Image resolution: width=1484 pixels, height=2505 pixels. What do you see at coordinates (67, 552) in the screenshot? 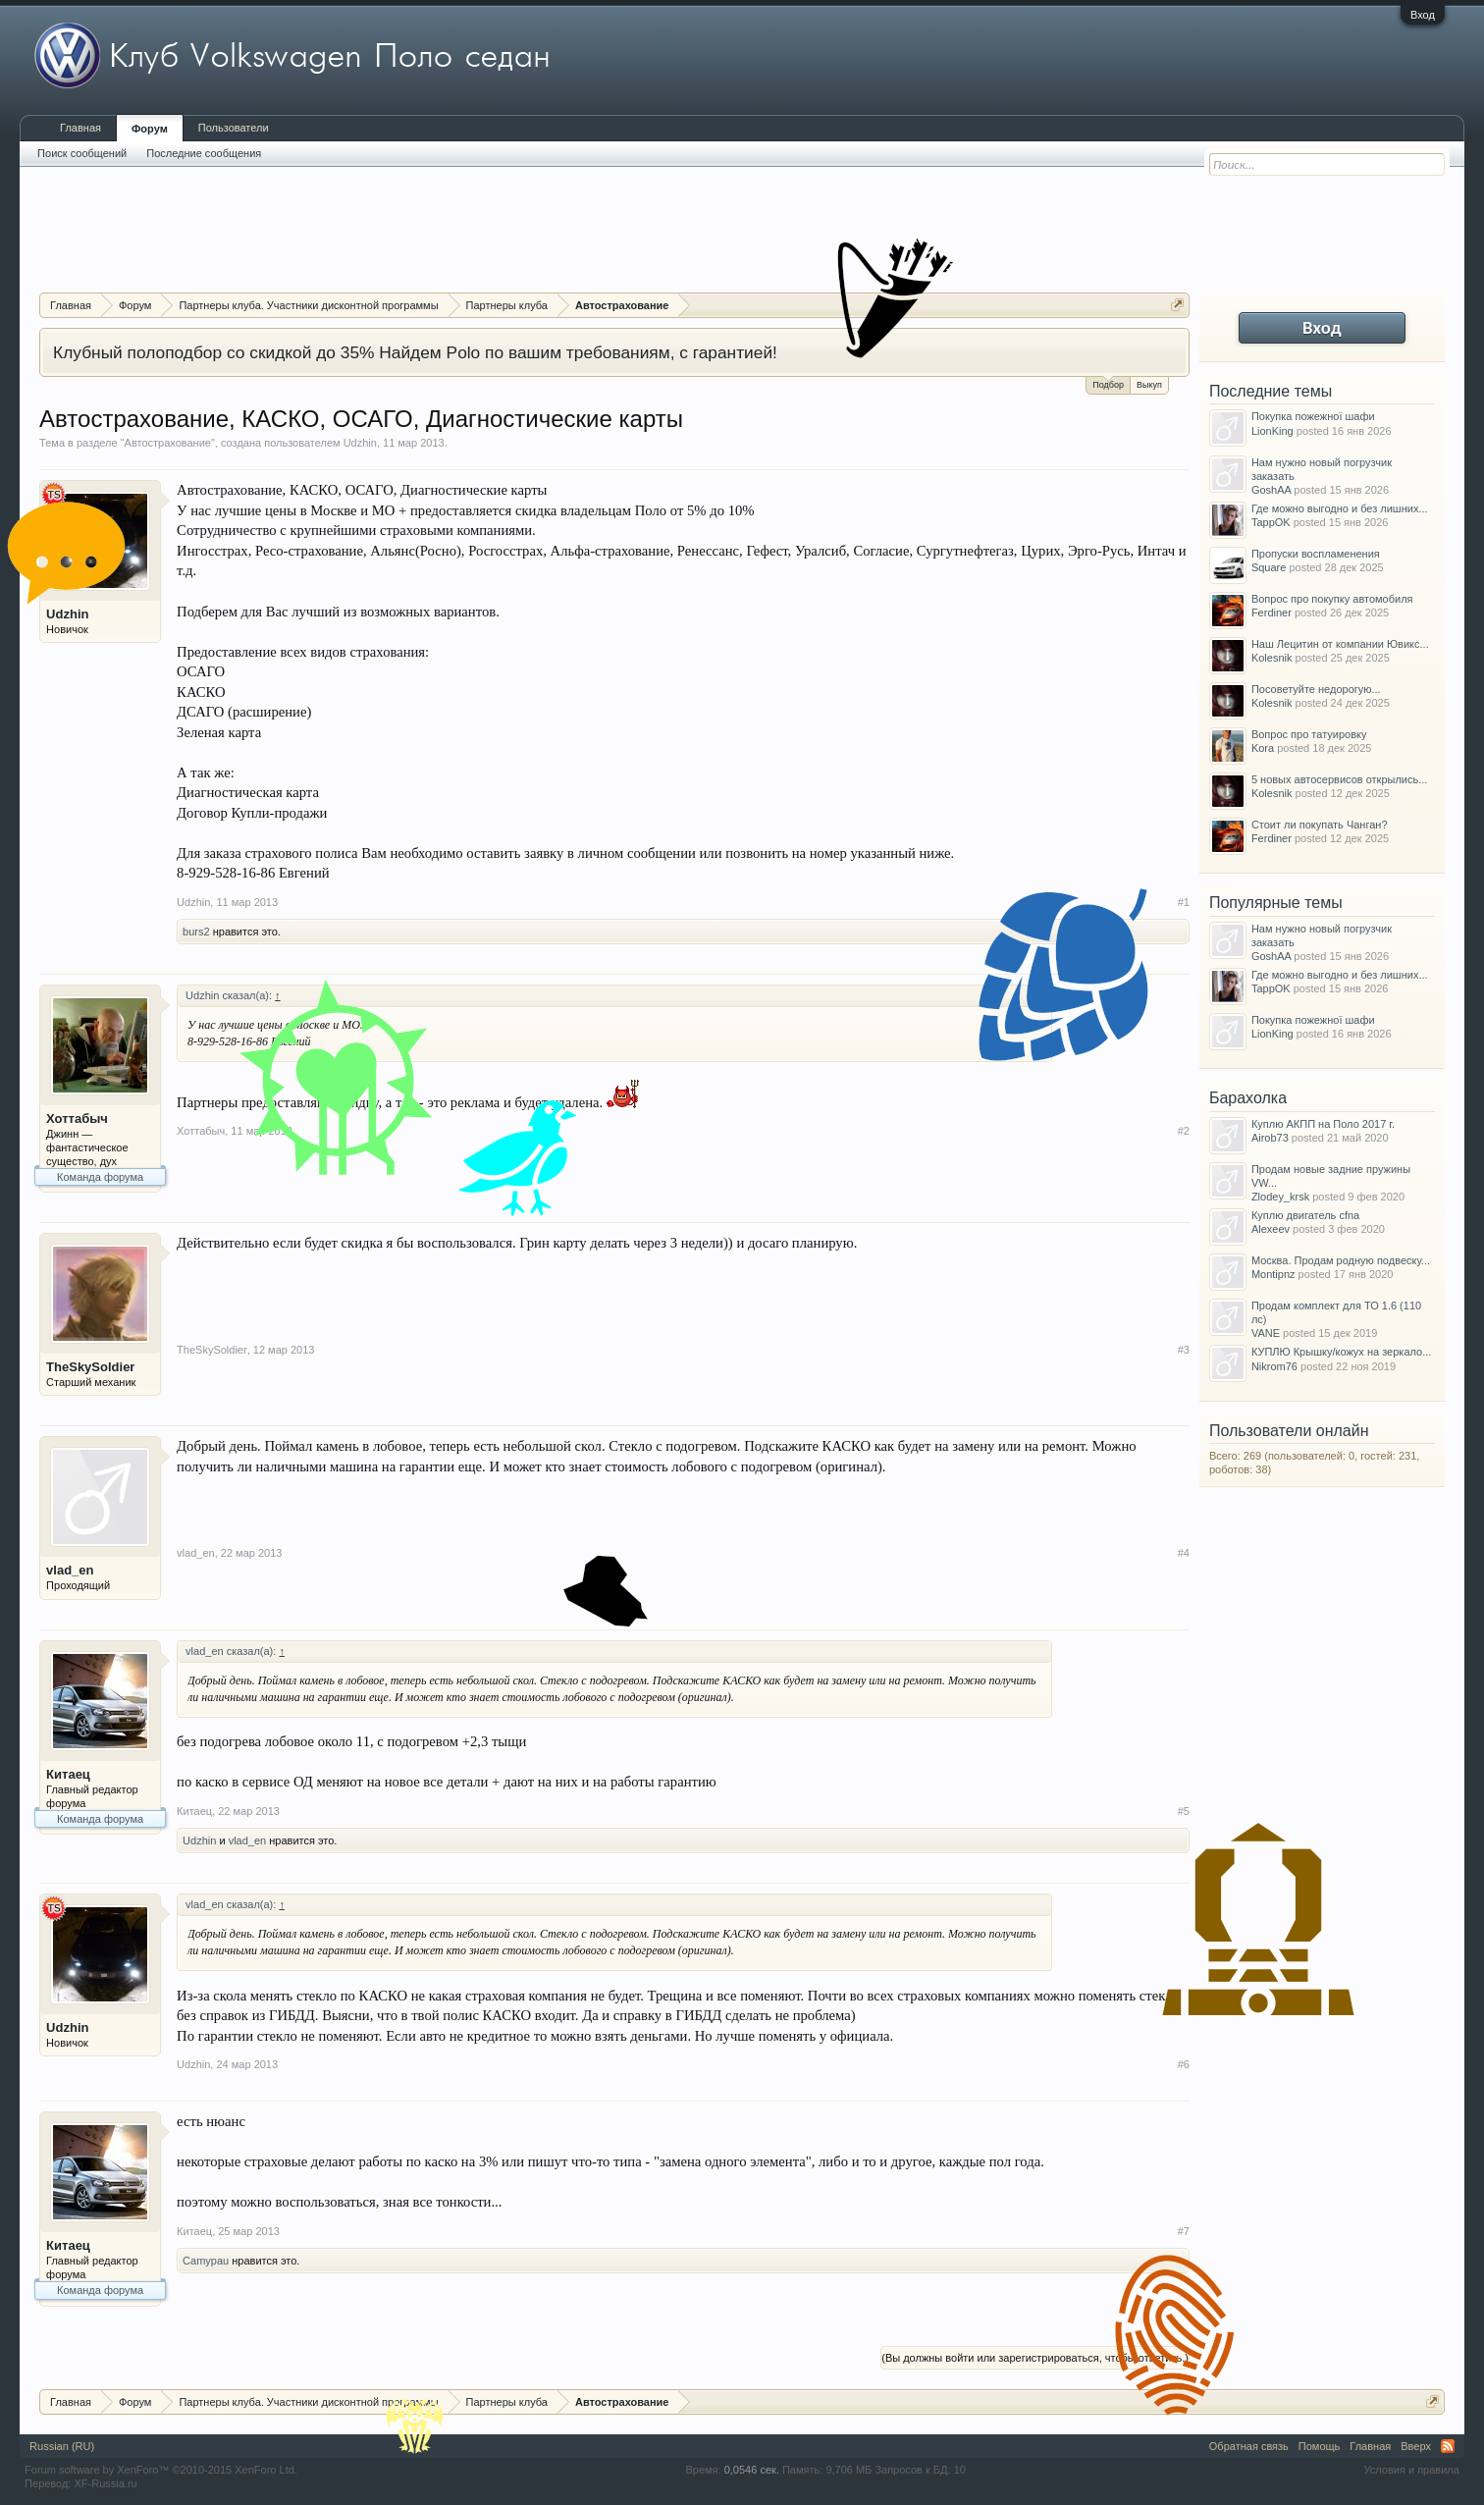
I see `compose a new message or chat` at bounding box center [67, 552].